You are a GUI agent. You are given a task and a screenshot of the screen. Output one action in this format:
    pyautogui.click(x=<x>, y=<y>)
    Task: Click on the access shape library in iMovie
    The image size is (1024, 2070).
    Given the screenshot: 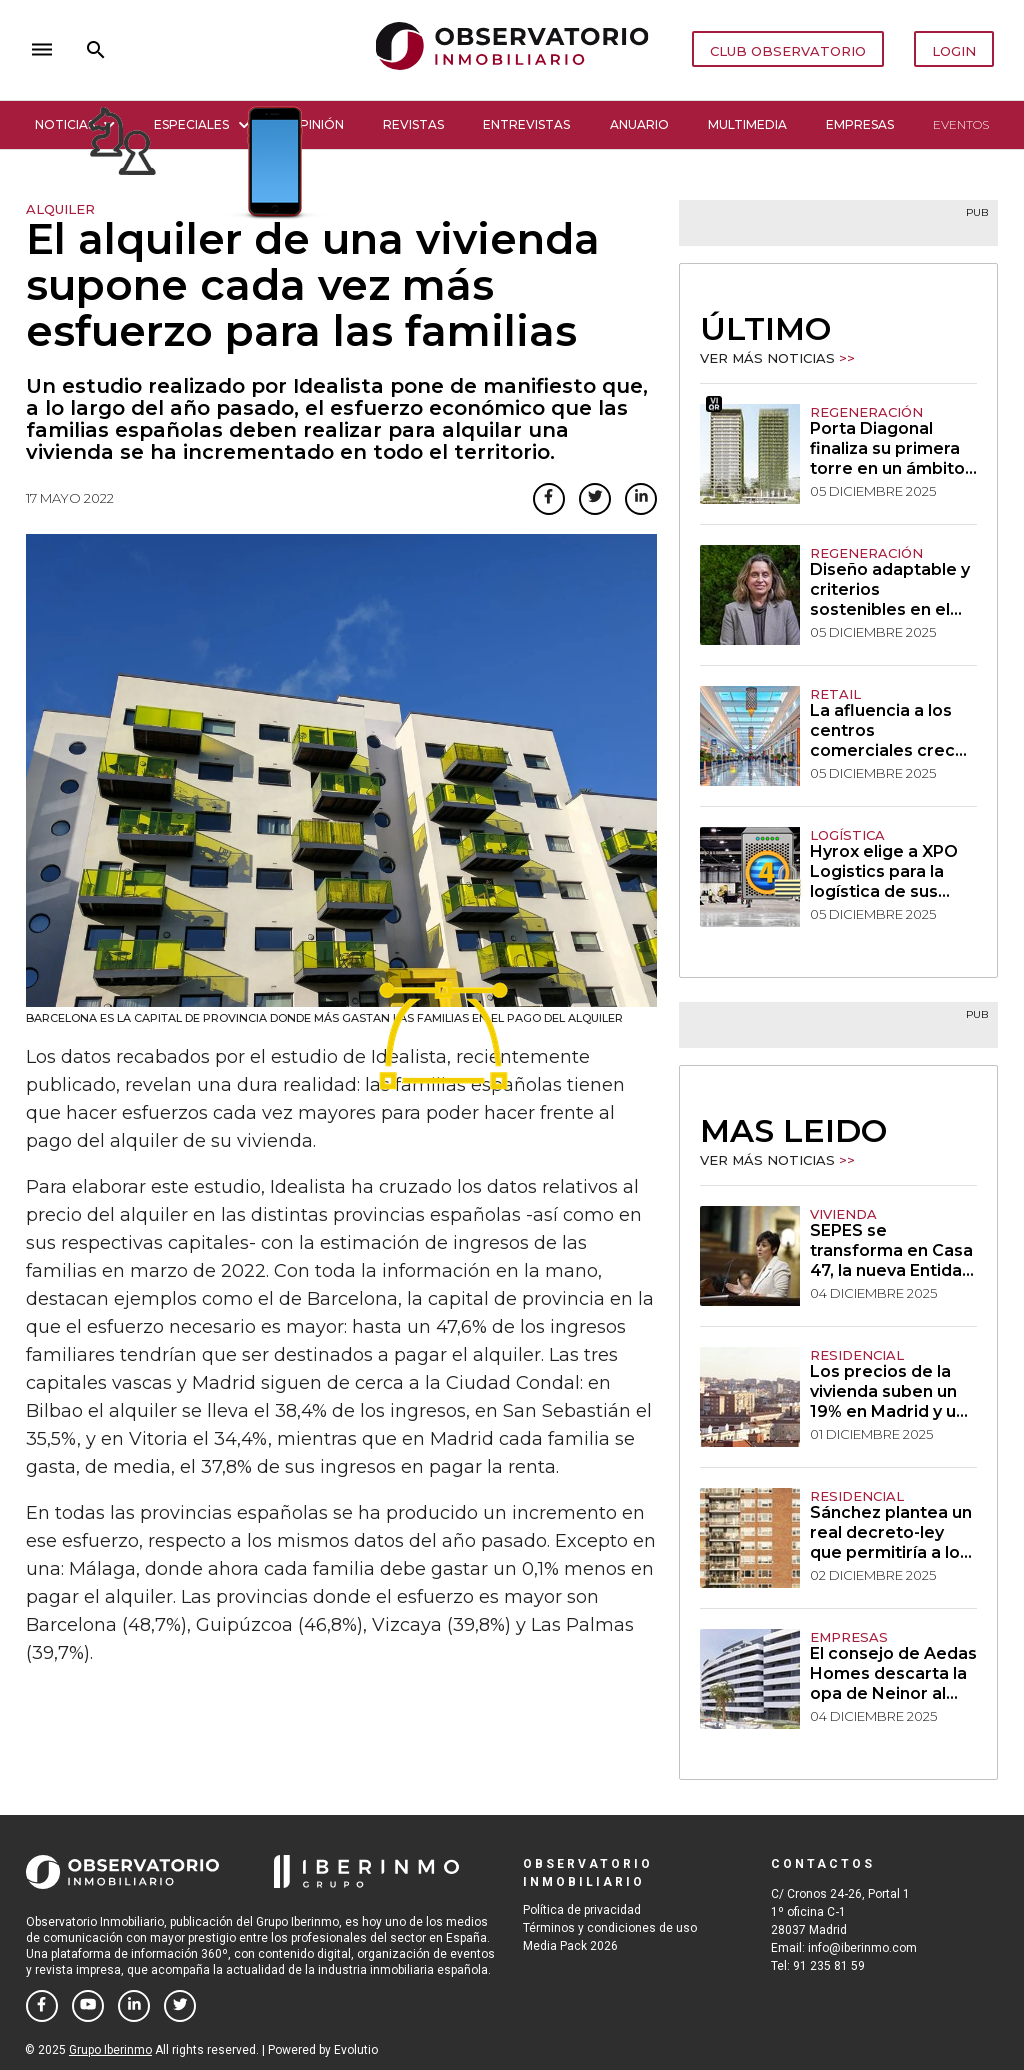 What is the action you would take?
    pyautogui.click(x=443, y=1035)
    